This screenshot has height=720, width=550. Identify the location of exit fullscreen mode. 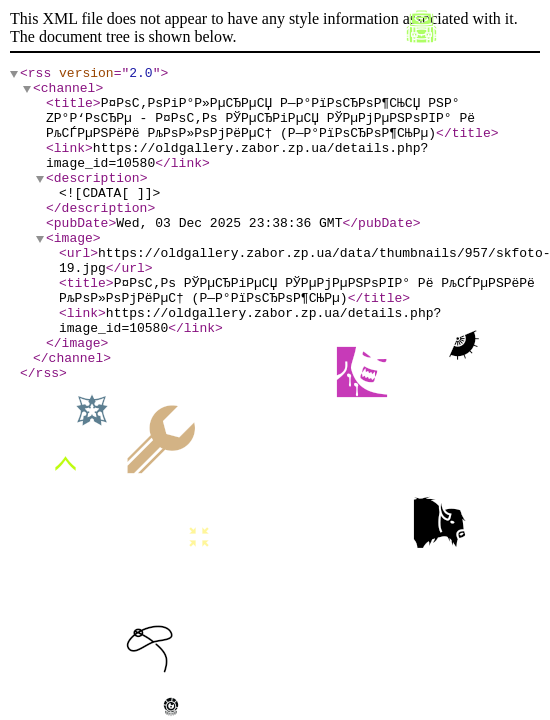
(199, 537).